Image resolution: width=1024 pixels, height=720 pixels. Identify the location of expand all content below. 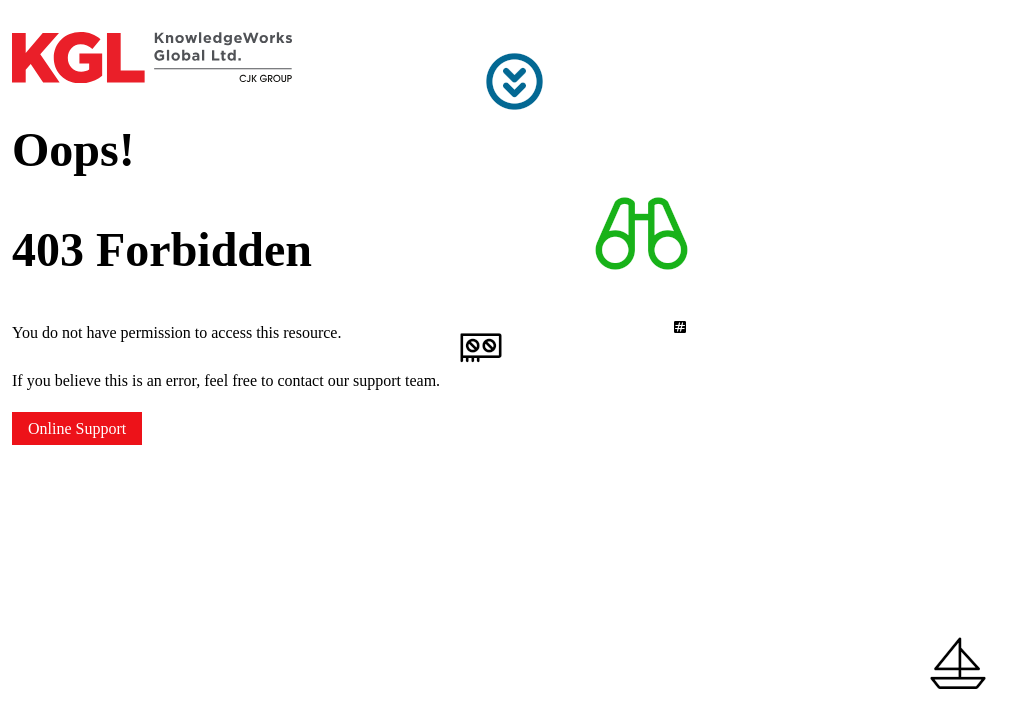
(514, 81).